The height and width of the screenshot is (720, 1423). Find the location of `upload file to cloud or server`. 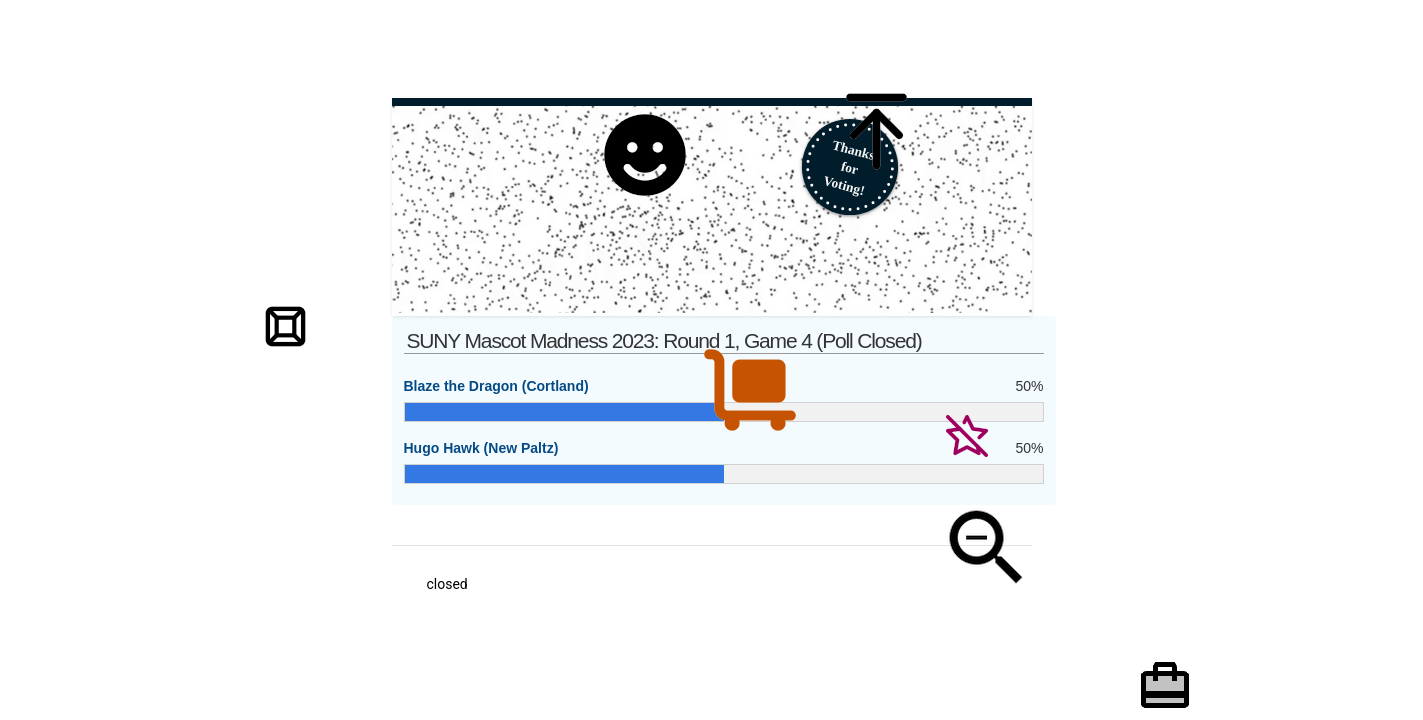

upload file to cloud or server is located at coordinates (876, 131).